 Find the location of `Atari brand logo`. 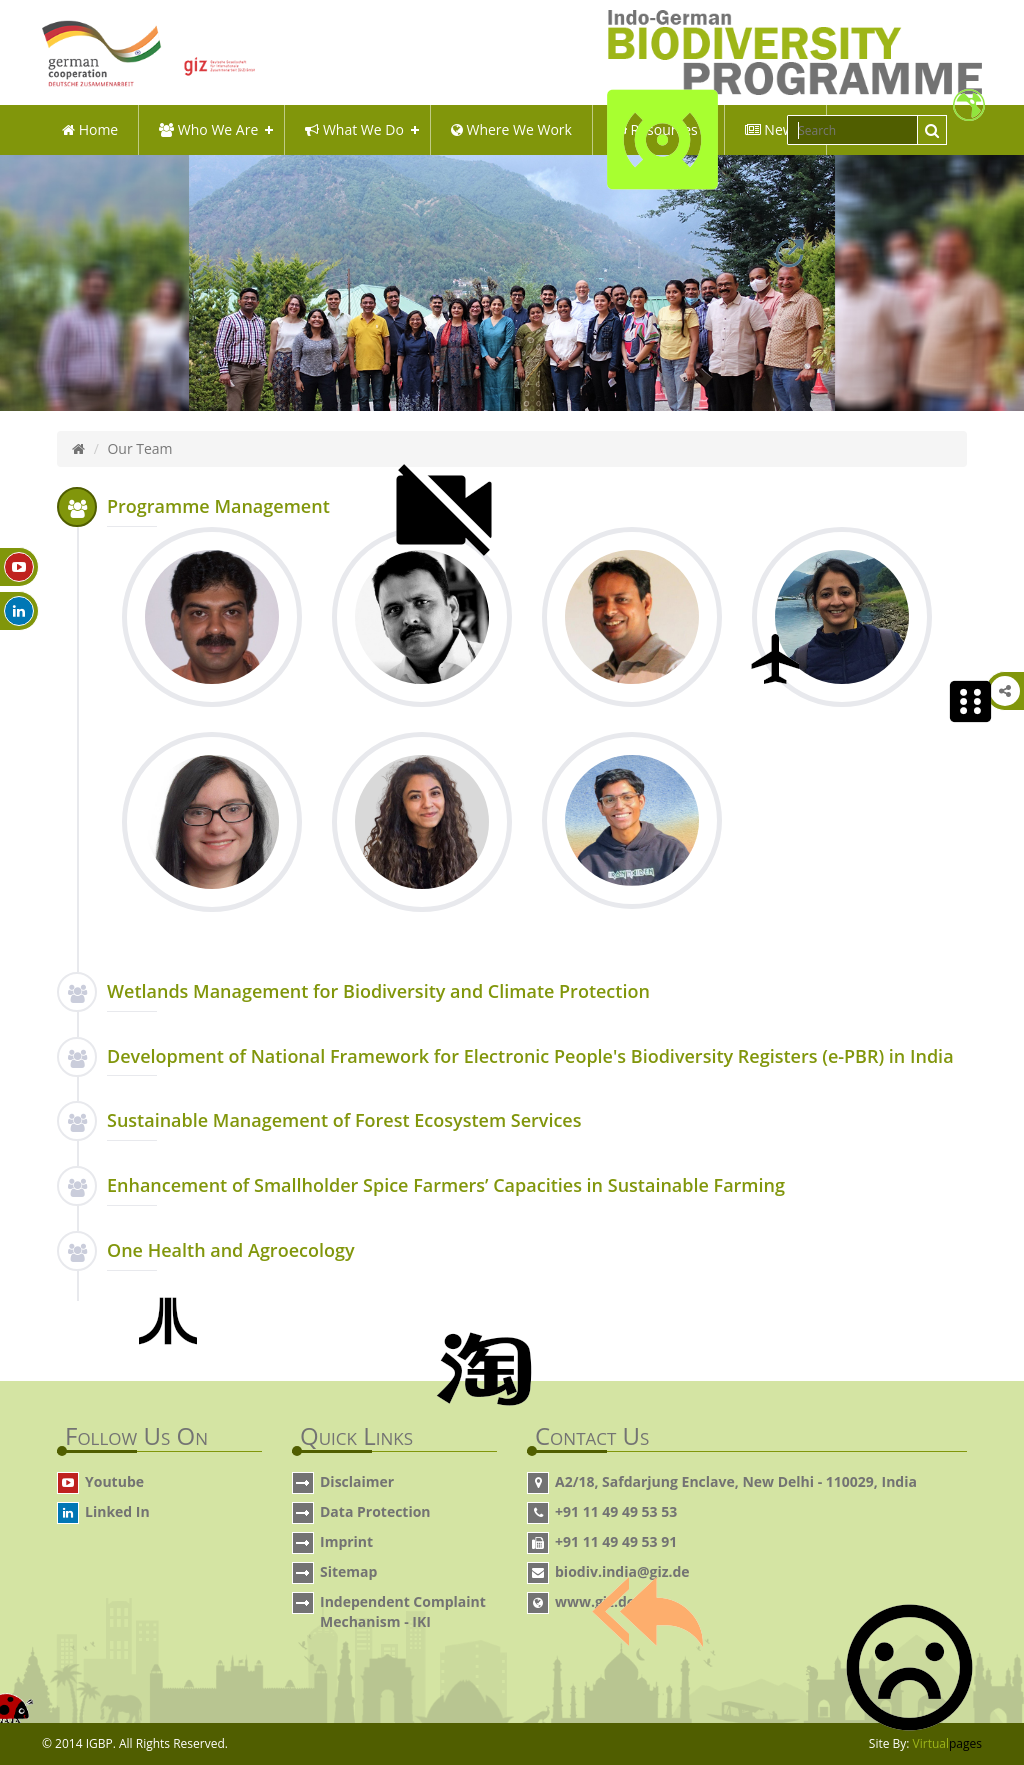

Atari brand logo is located at coordinates (168, 1321).